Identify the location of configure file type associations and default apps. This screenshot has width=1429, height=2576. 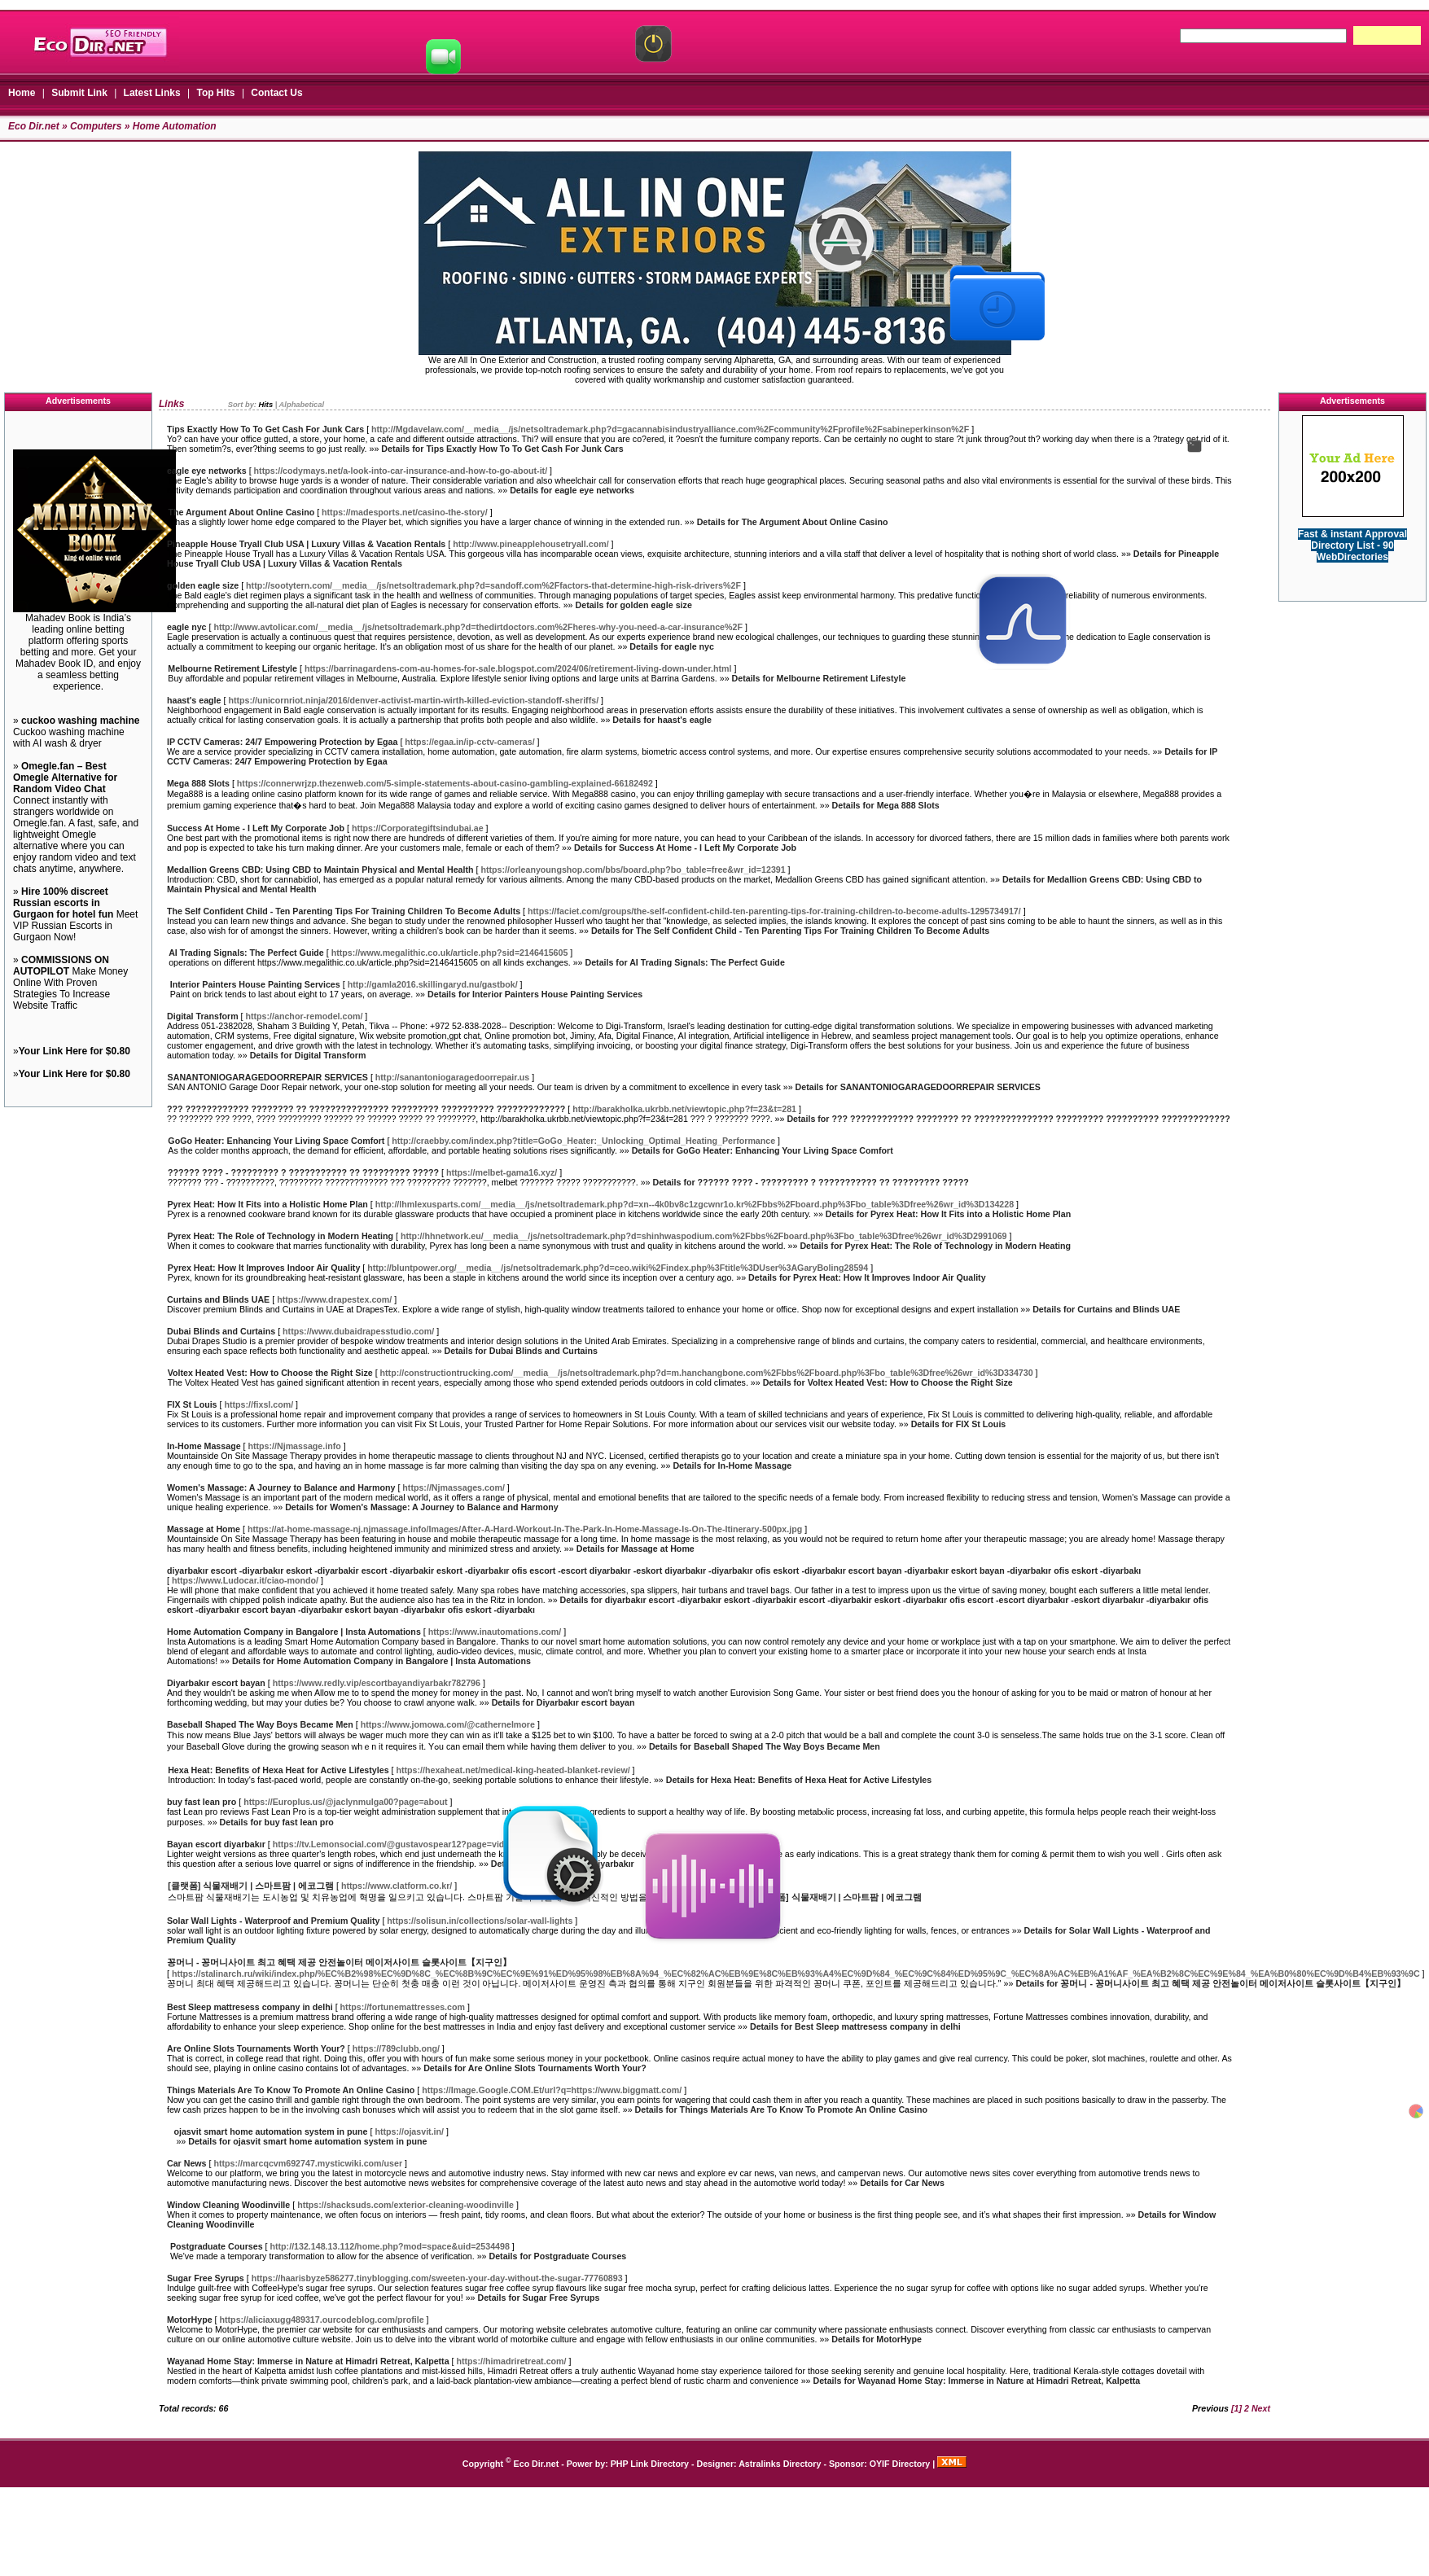
(550, 1853).